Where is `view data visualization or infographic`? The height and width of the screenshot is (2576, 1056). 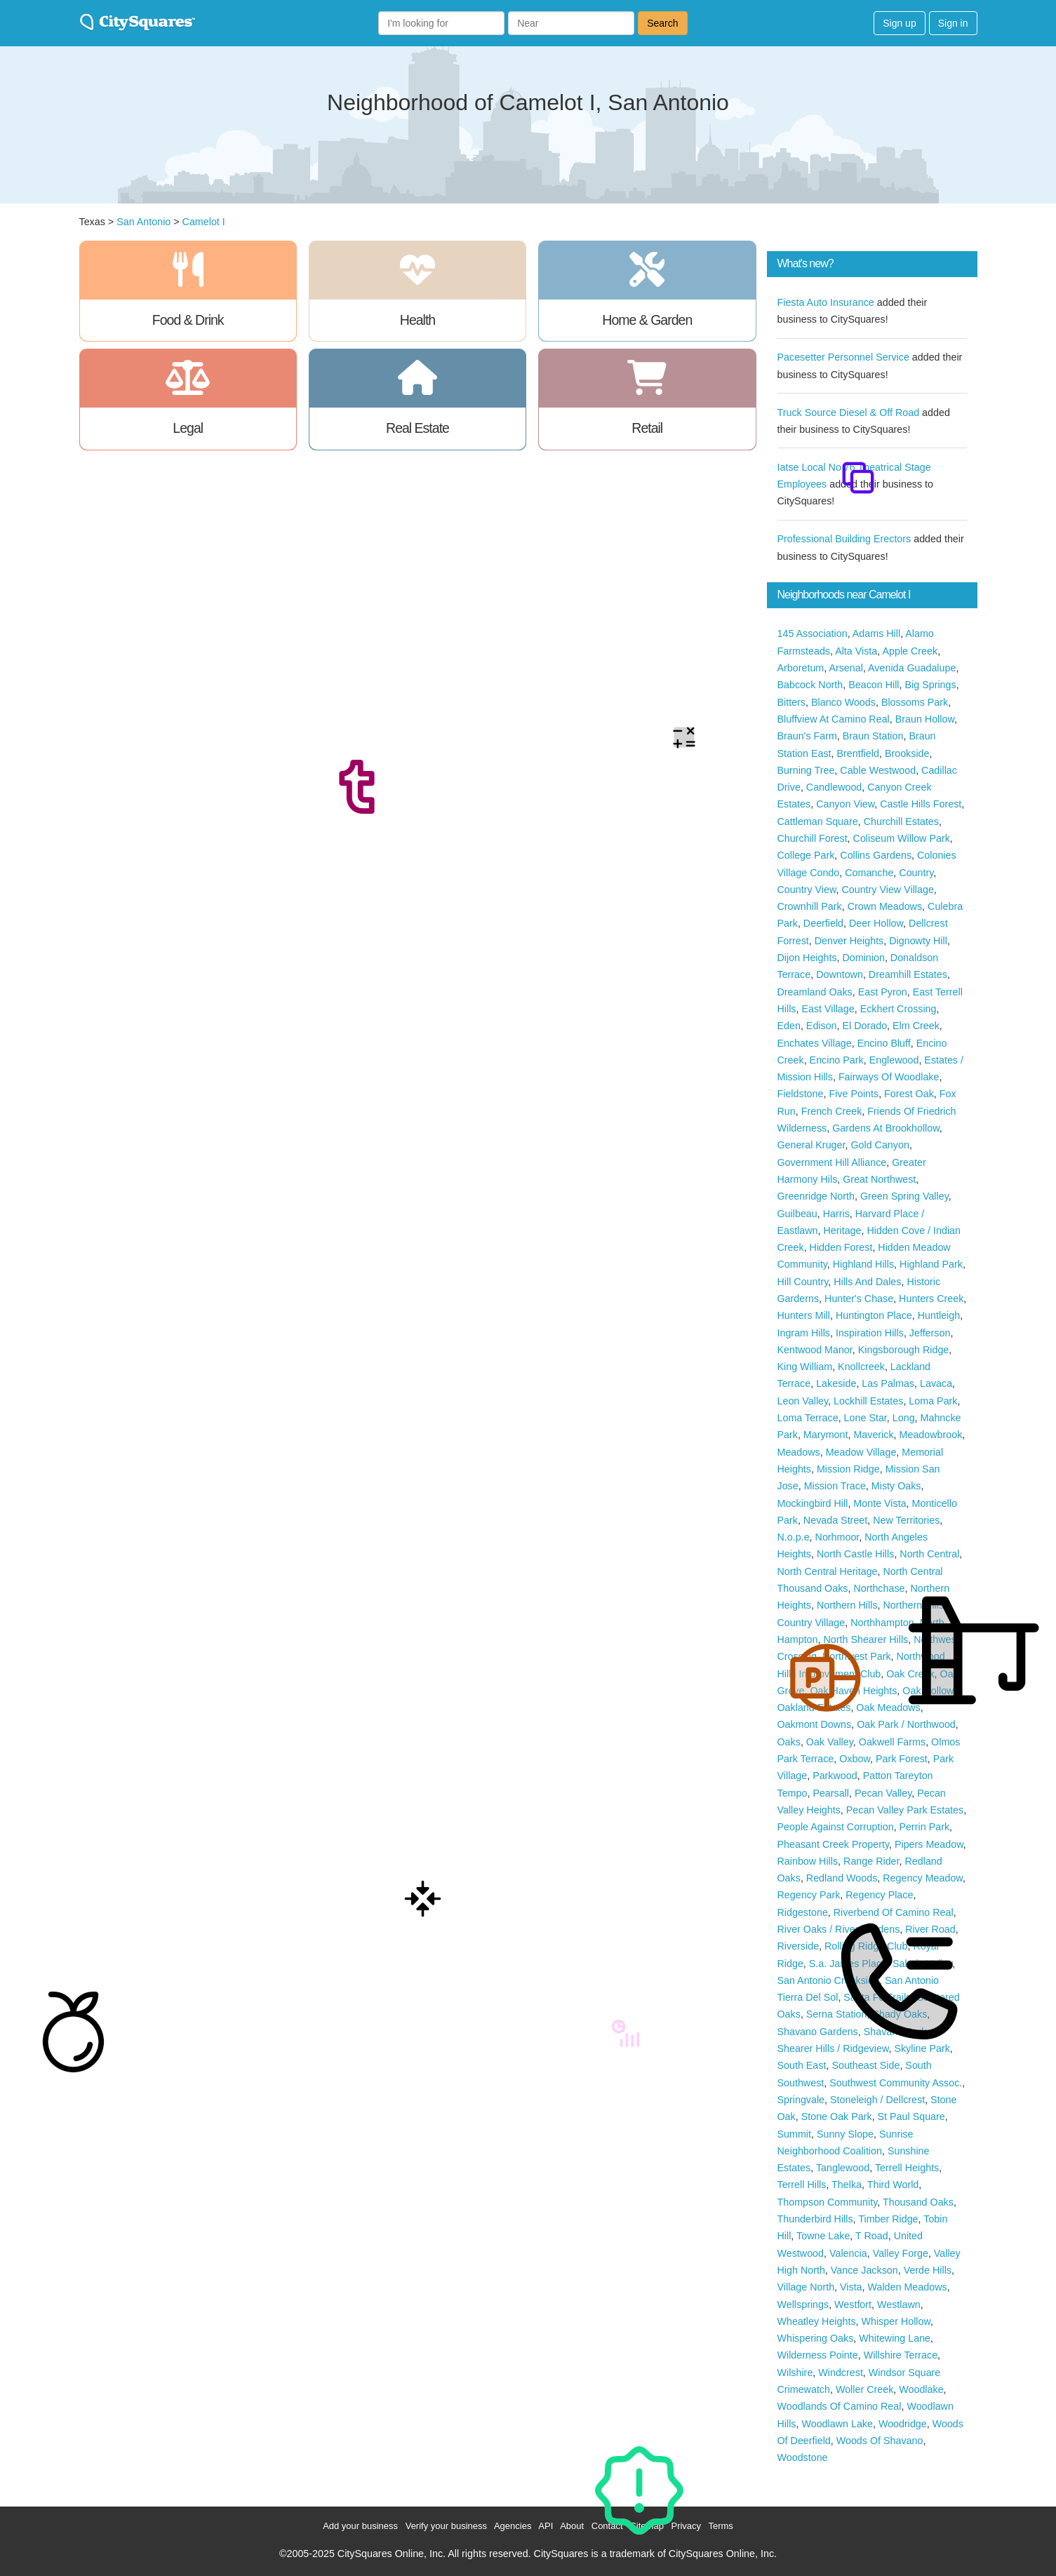 view data visualization or infographic is located at coordinates (625, 2033).